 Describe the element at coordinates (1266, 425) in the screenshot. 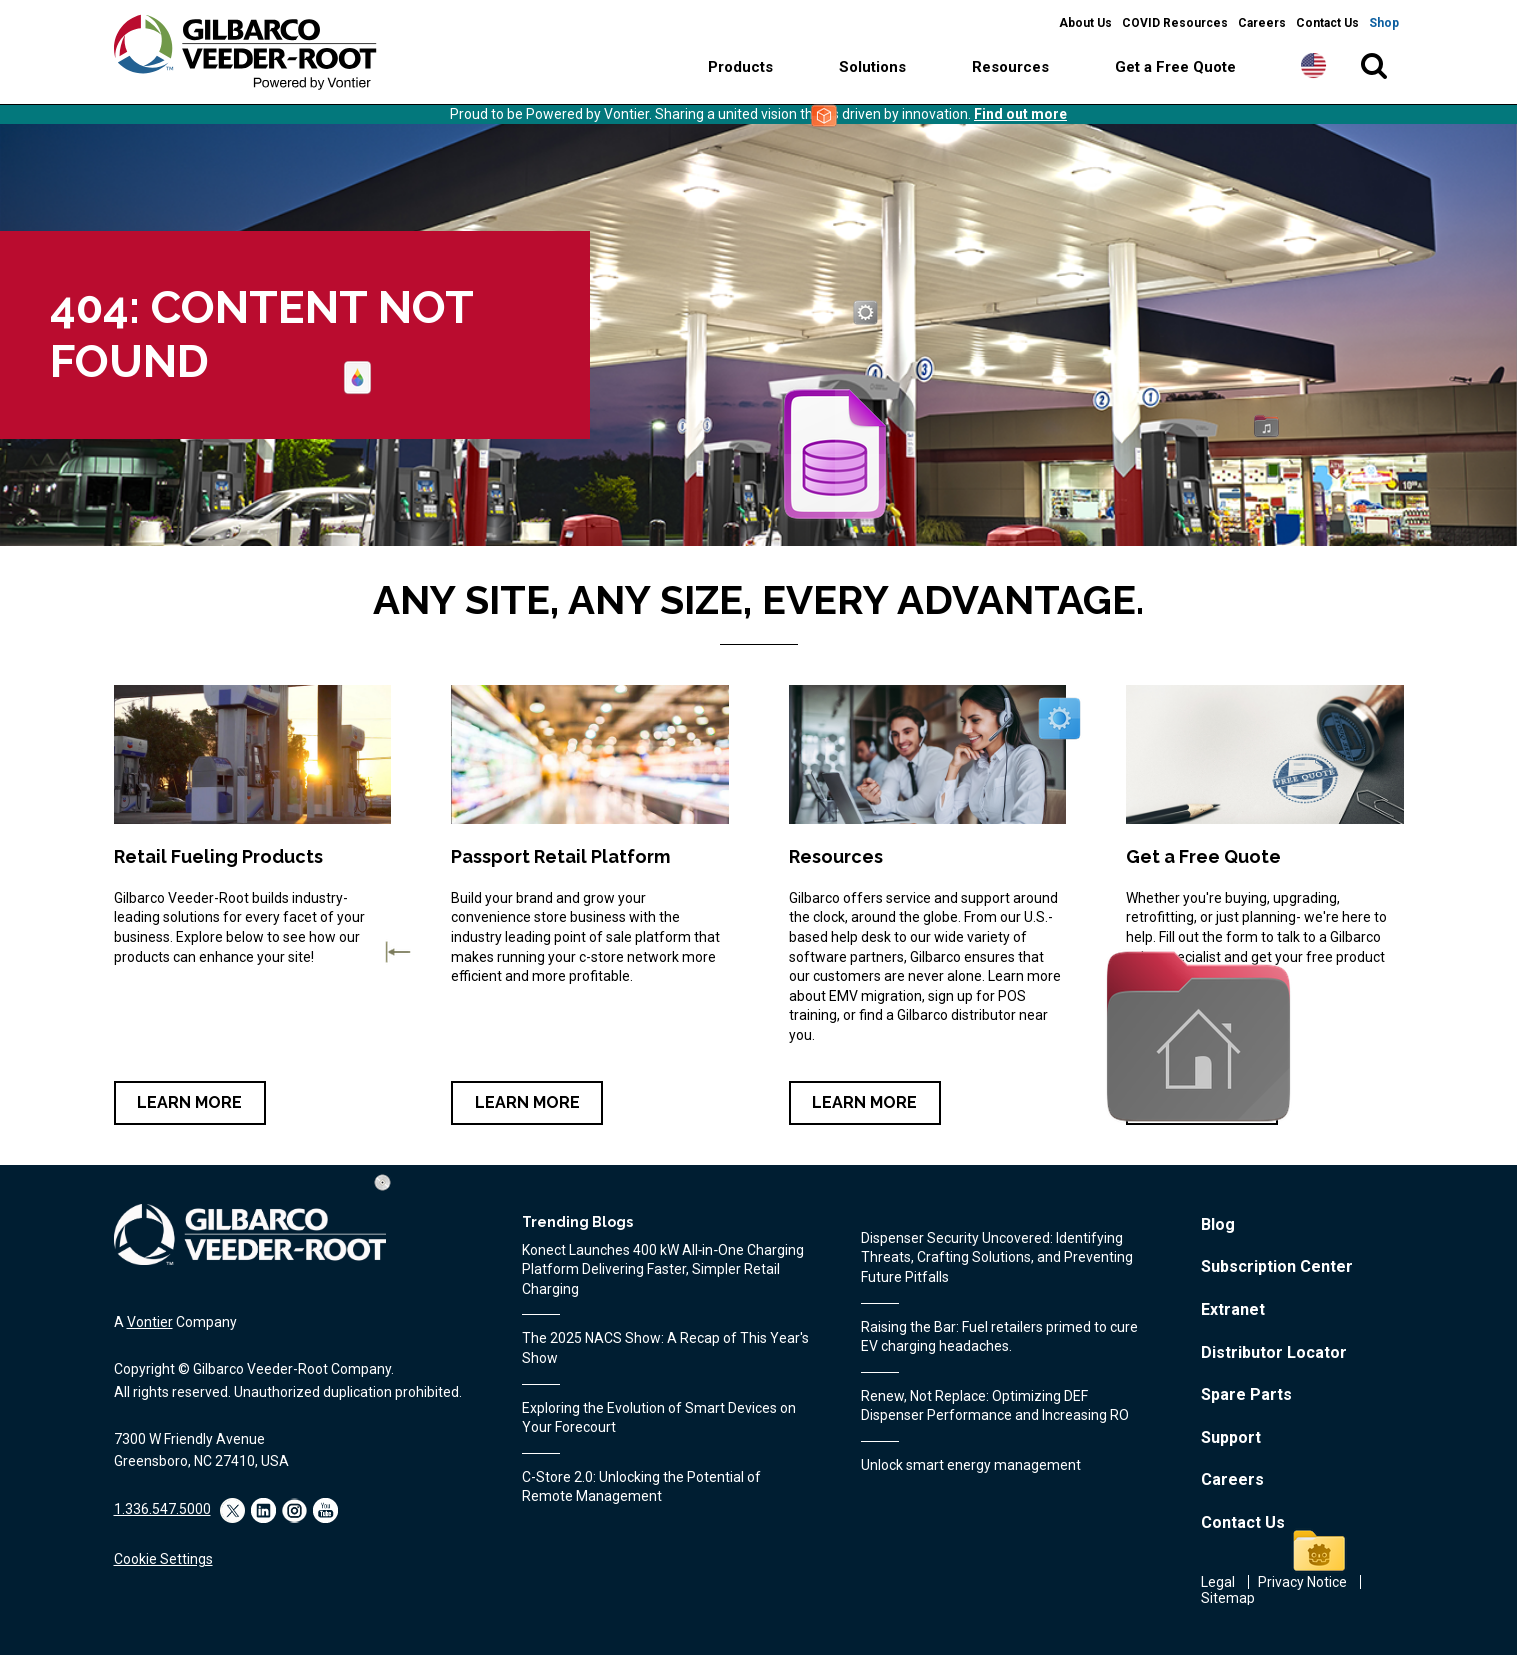

I see `open your music folder` at that location.